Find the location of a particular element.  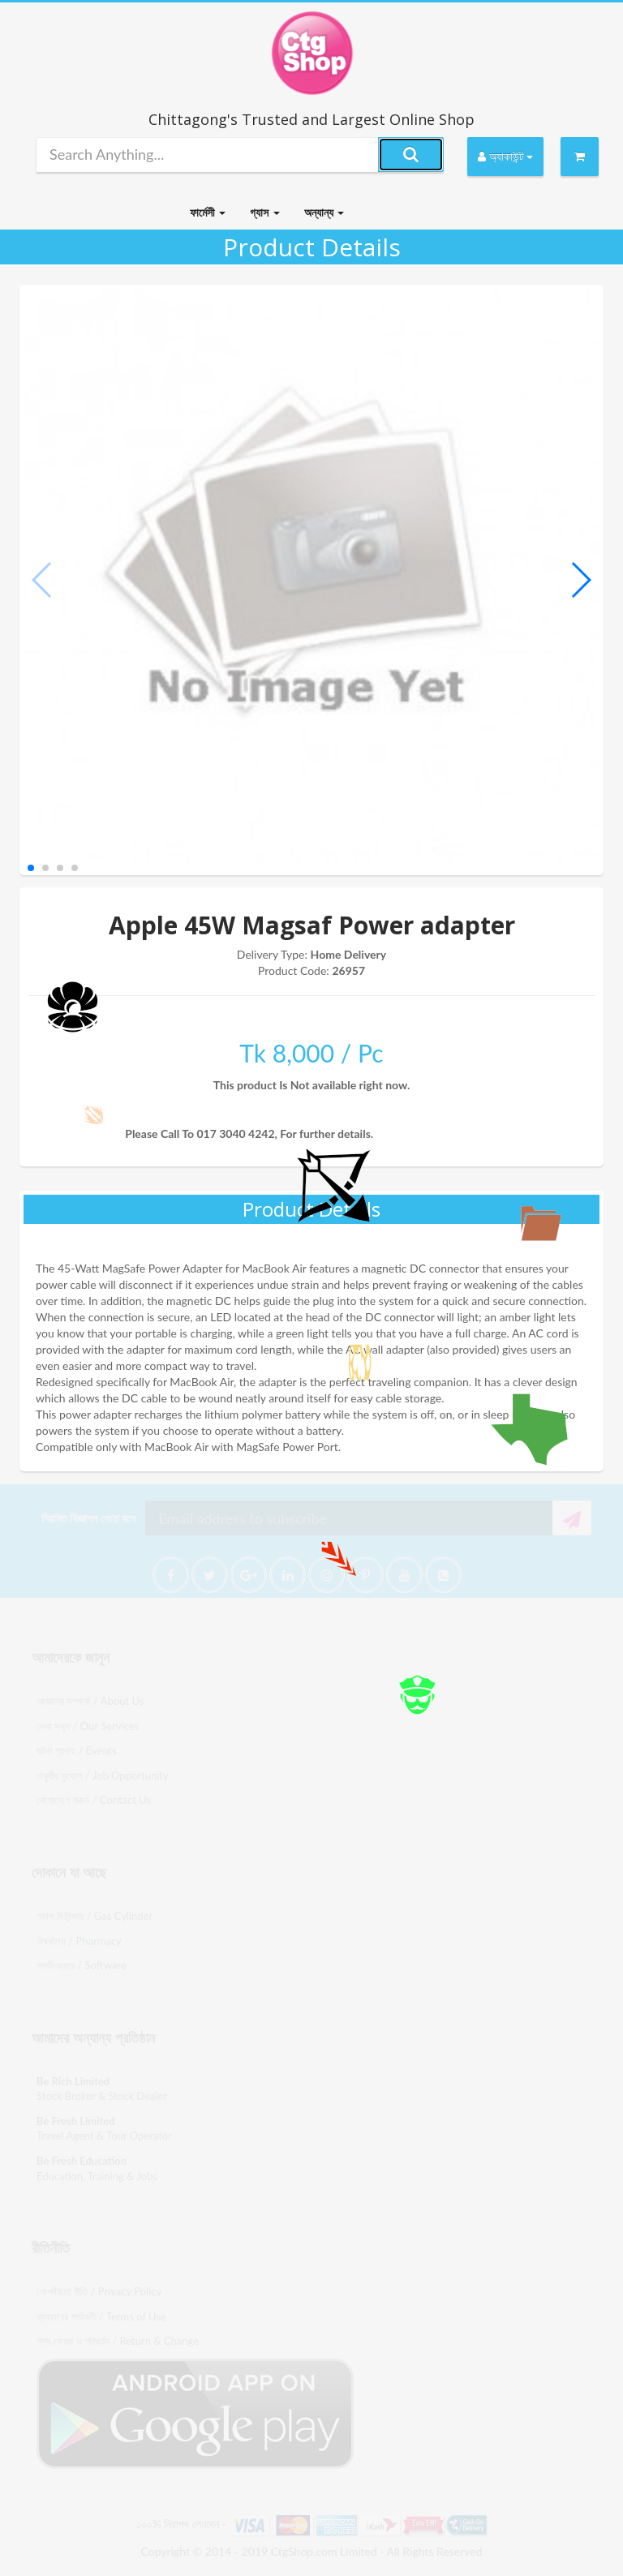

select mucous pillar creature or obstacle in game is located at coordinates (359, 1362).